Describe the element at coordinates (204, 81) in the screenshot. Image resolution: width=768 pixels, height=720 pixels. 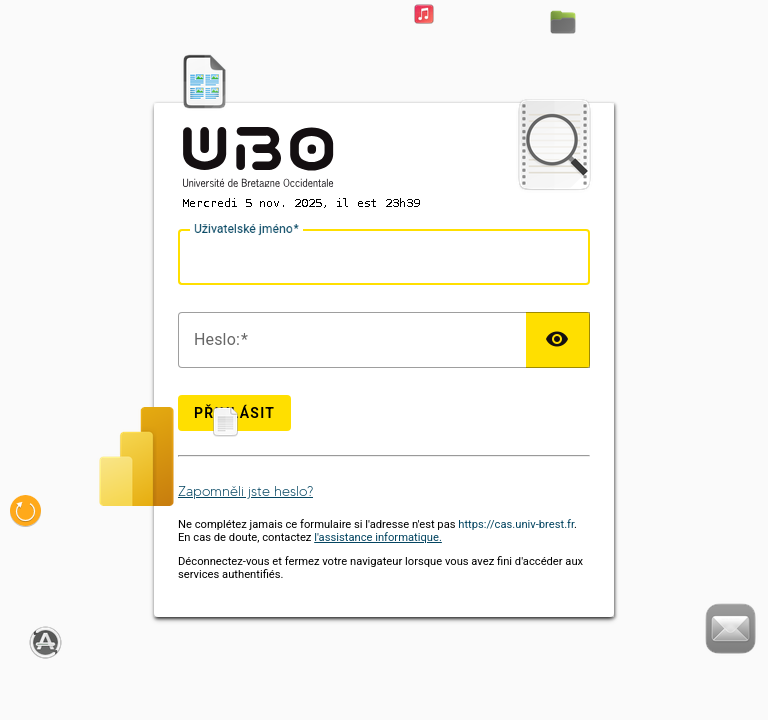
I see `libreoffice master document file type` at that location.